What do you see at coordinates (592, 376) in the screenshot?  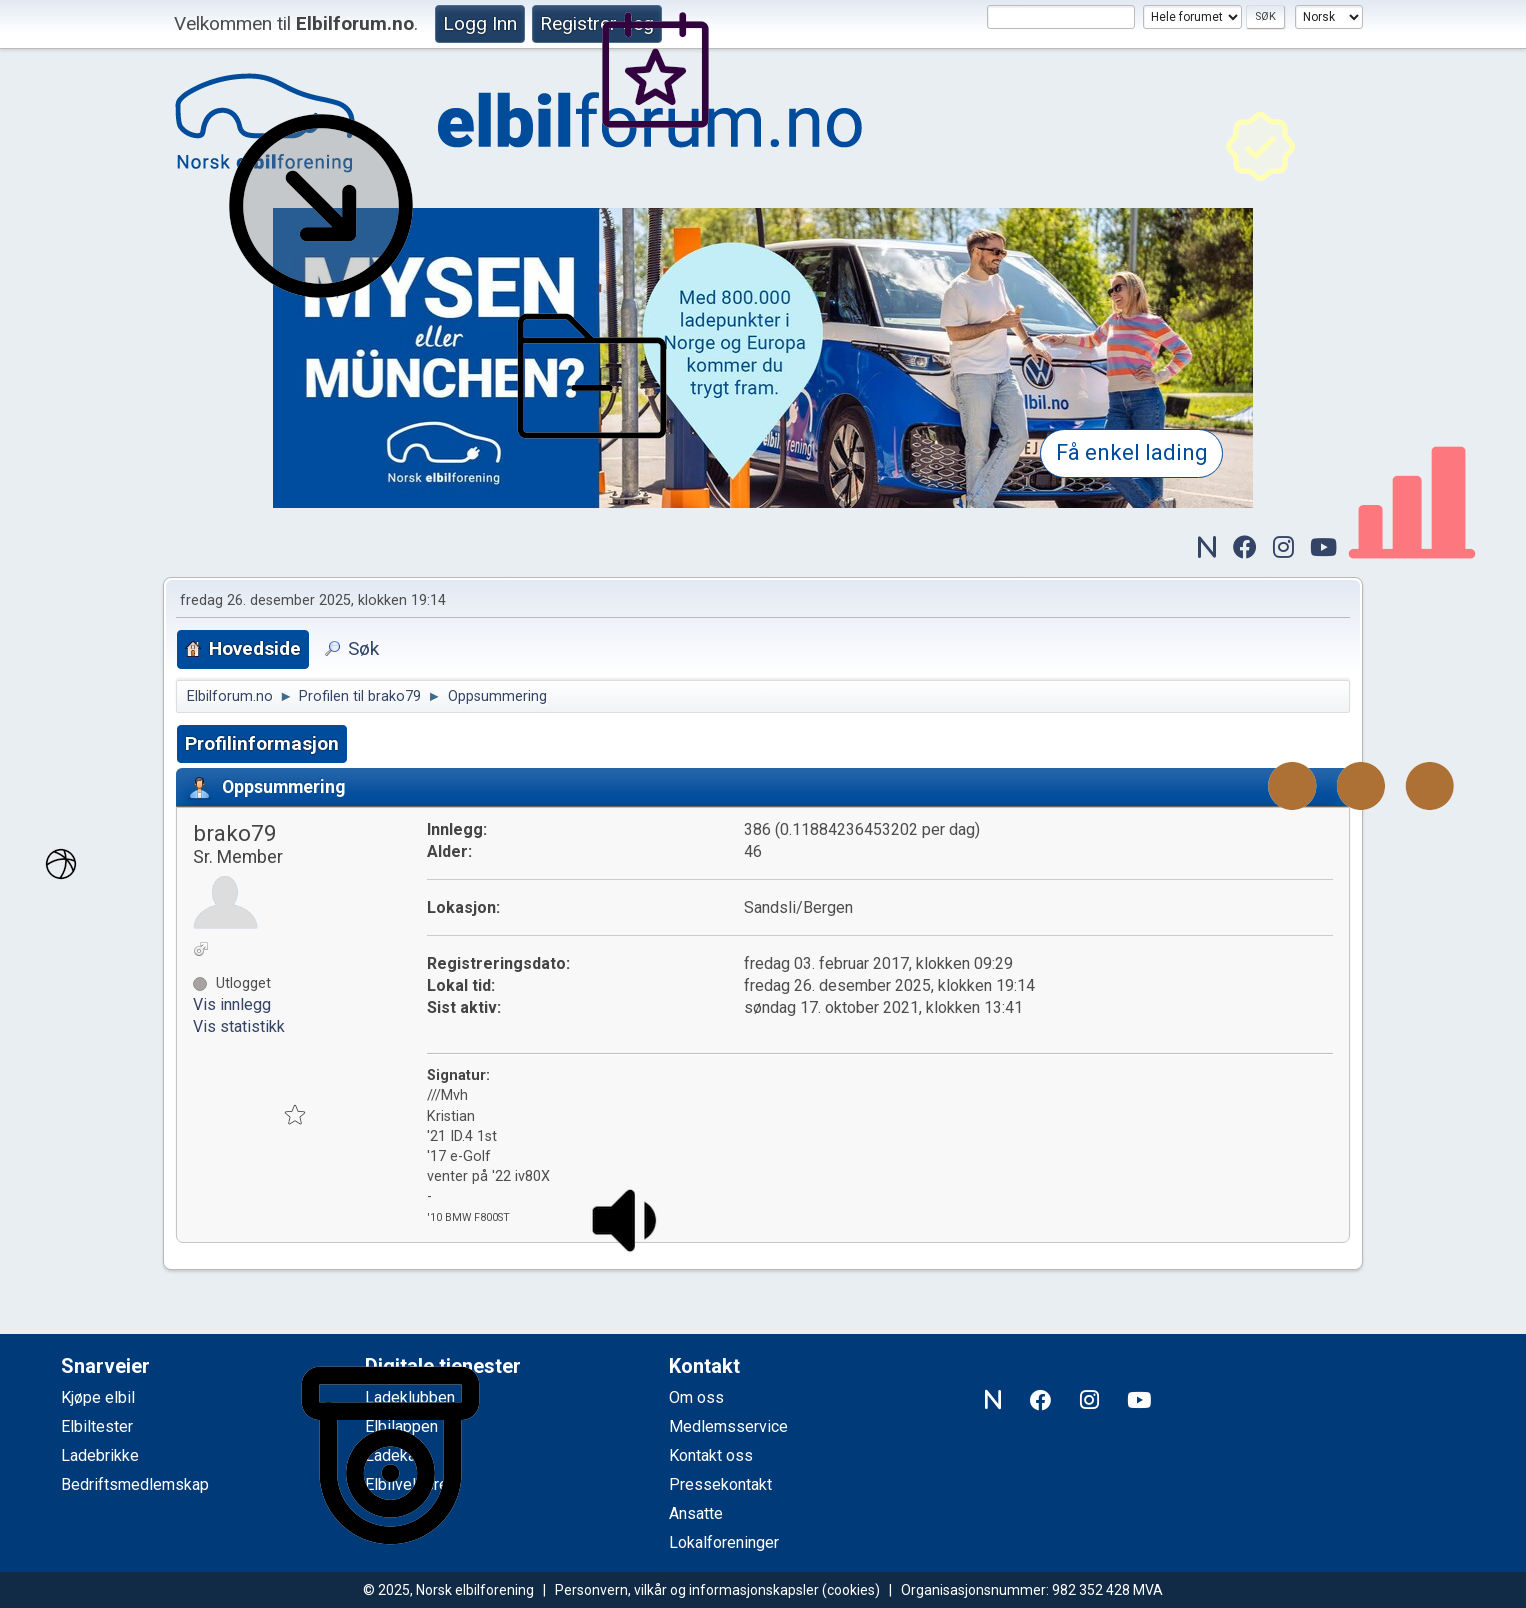 I see `remove a file from this folder` at bounding box center [592, 376].